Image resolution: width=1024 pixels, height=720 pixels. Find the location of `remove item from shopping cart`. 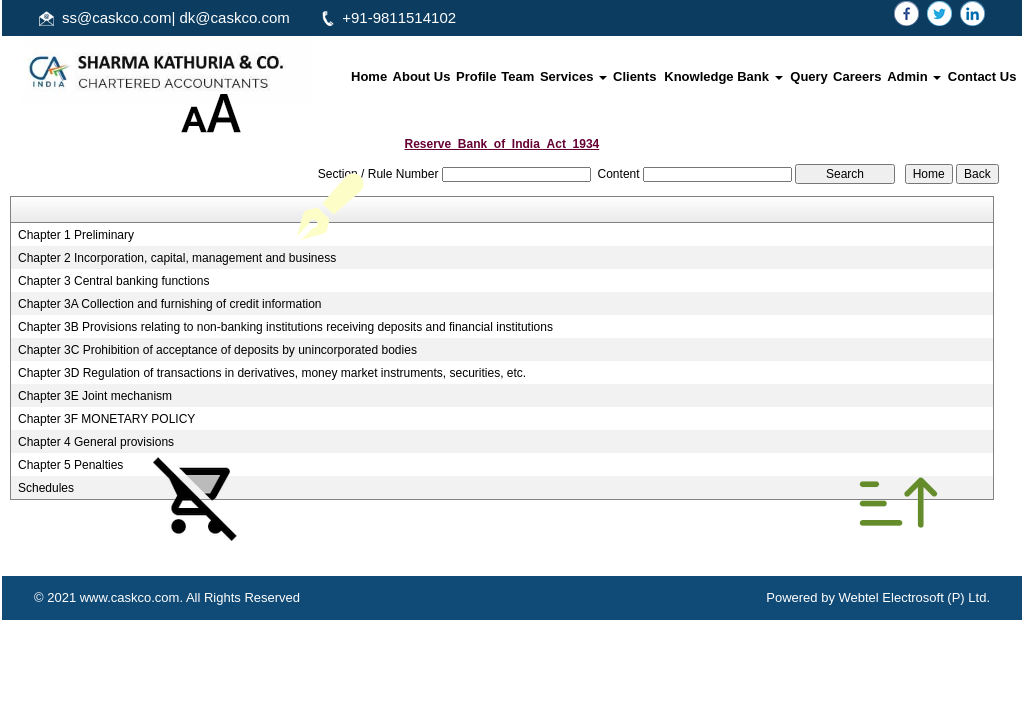

remove item from shopping cart is located at coordinates (197, 497).